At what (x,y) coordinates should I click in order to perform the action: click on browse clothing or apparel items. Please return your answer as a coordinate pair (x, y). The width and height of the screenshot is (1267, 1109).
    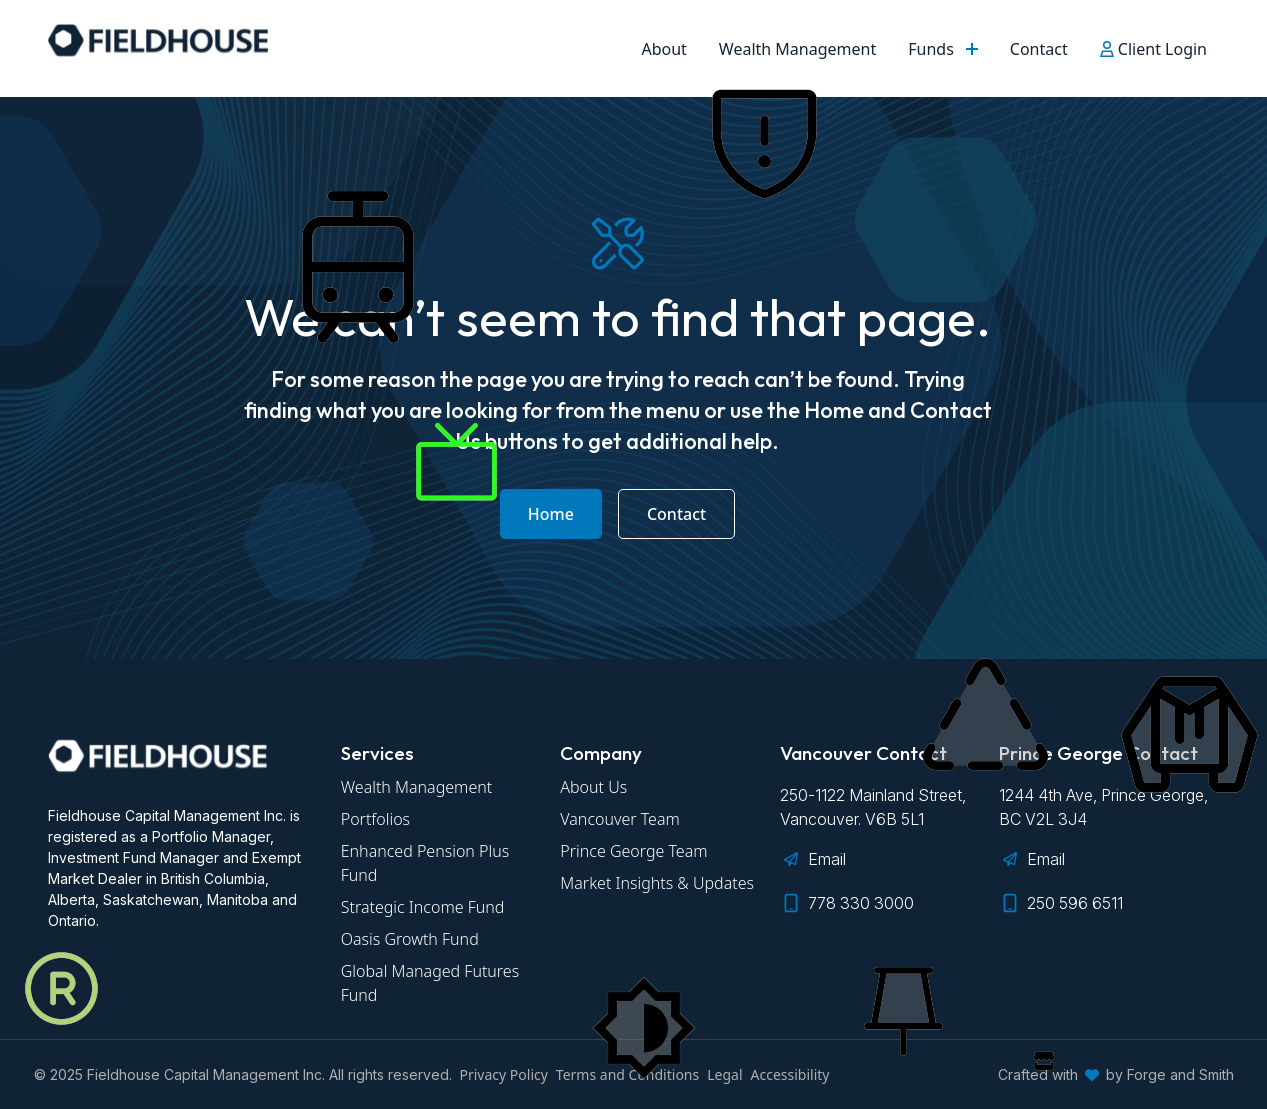
    Looking at the image, I should click on (1189, 734).